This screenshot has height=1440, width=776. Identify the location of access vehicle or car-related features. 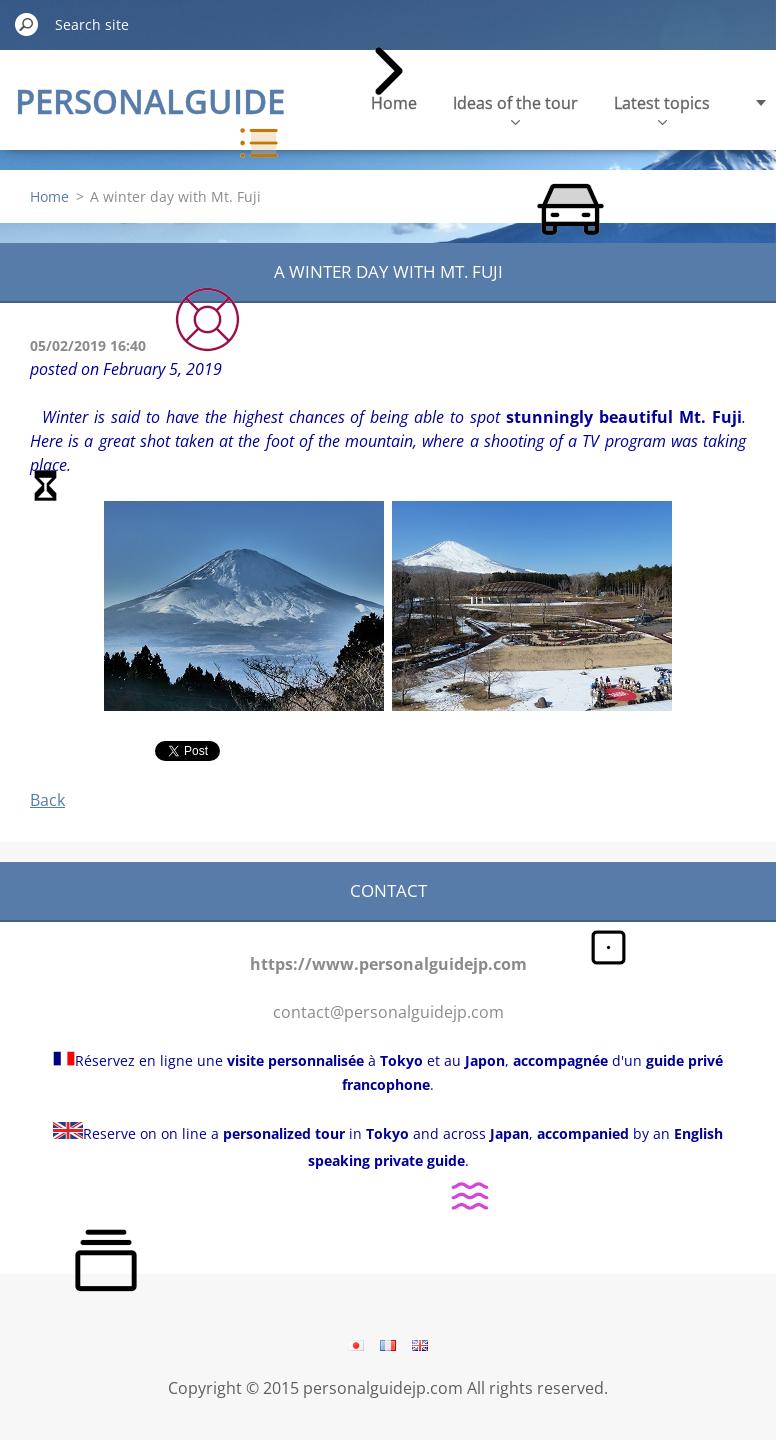
(570, 210).